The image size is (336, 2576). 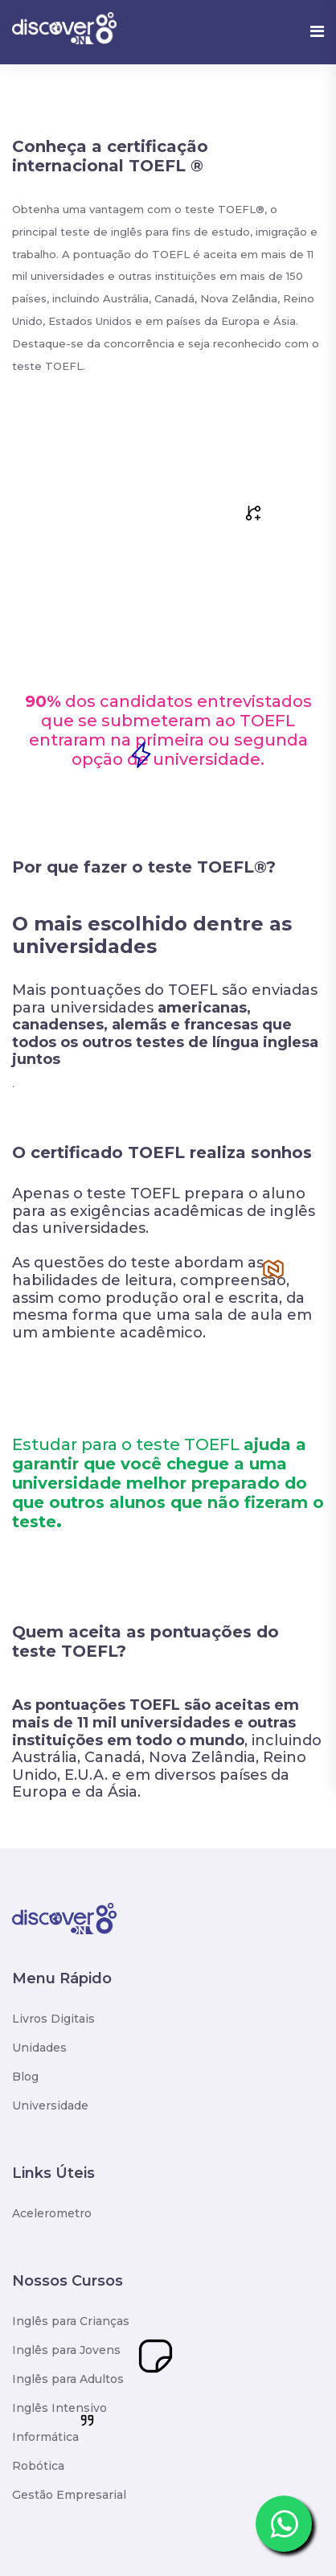 What do you see at coordinates (273, 1269) in the screenshot?
I see `nexo cryptocurrency platform logo` at bounding box center [273, 1269].